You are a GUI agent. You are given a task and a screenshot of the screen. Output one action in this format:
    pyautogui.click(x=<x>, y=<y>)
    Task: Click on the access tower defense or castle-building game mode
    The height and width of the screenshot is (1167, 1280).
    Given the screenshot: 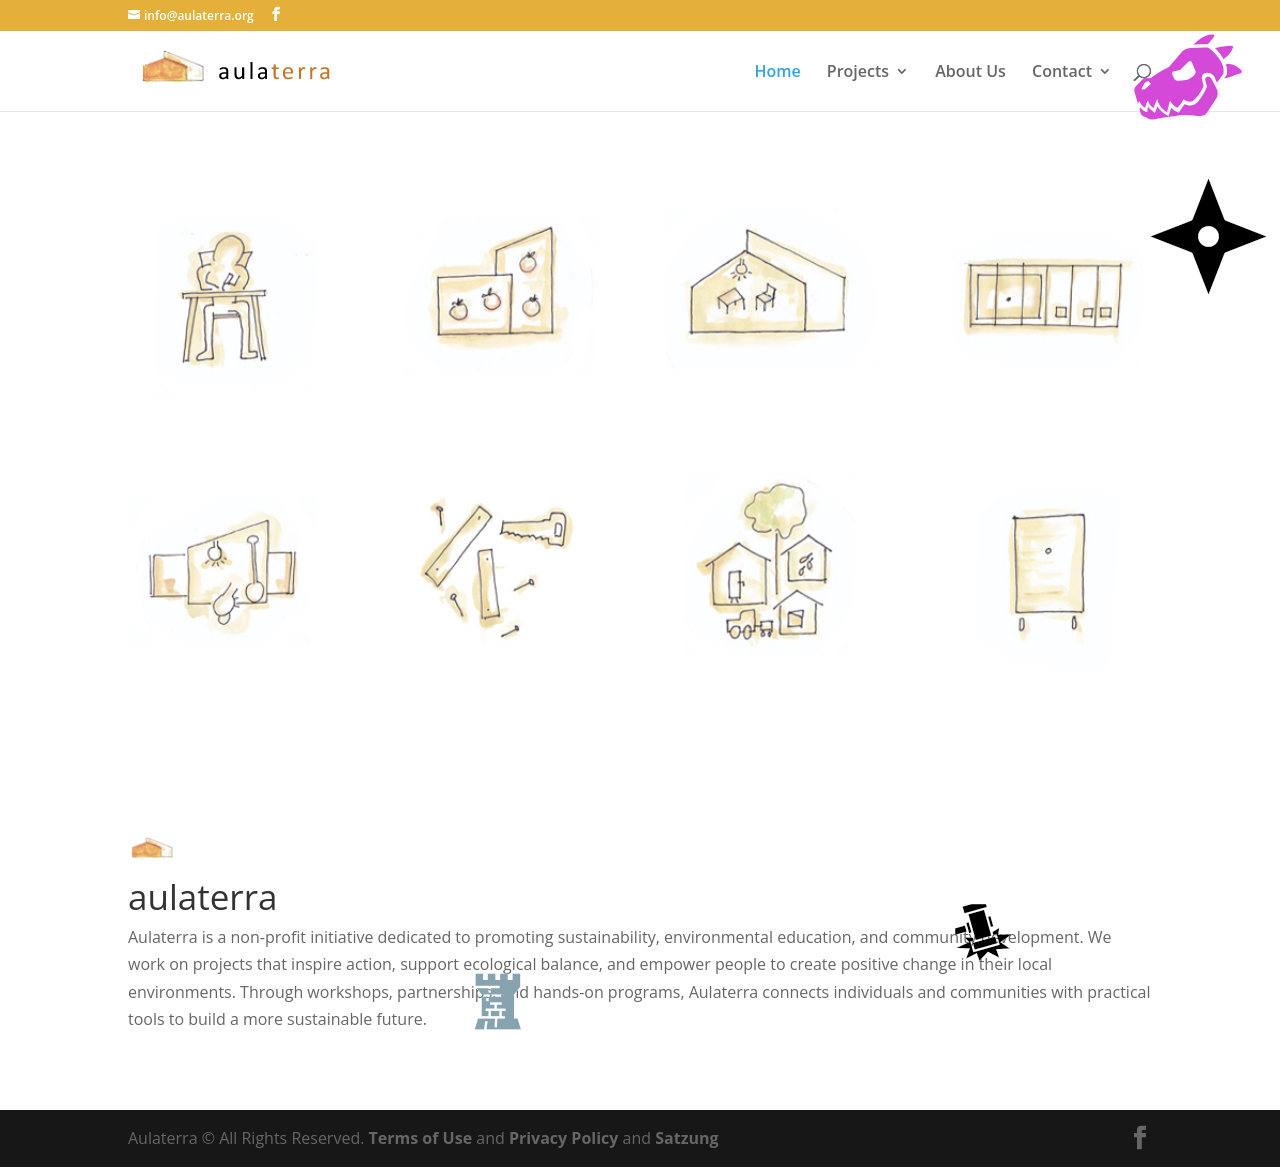 What is the action you would take?
    pyautogui.click(x=497, y=1001)
    